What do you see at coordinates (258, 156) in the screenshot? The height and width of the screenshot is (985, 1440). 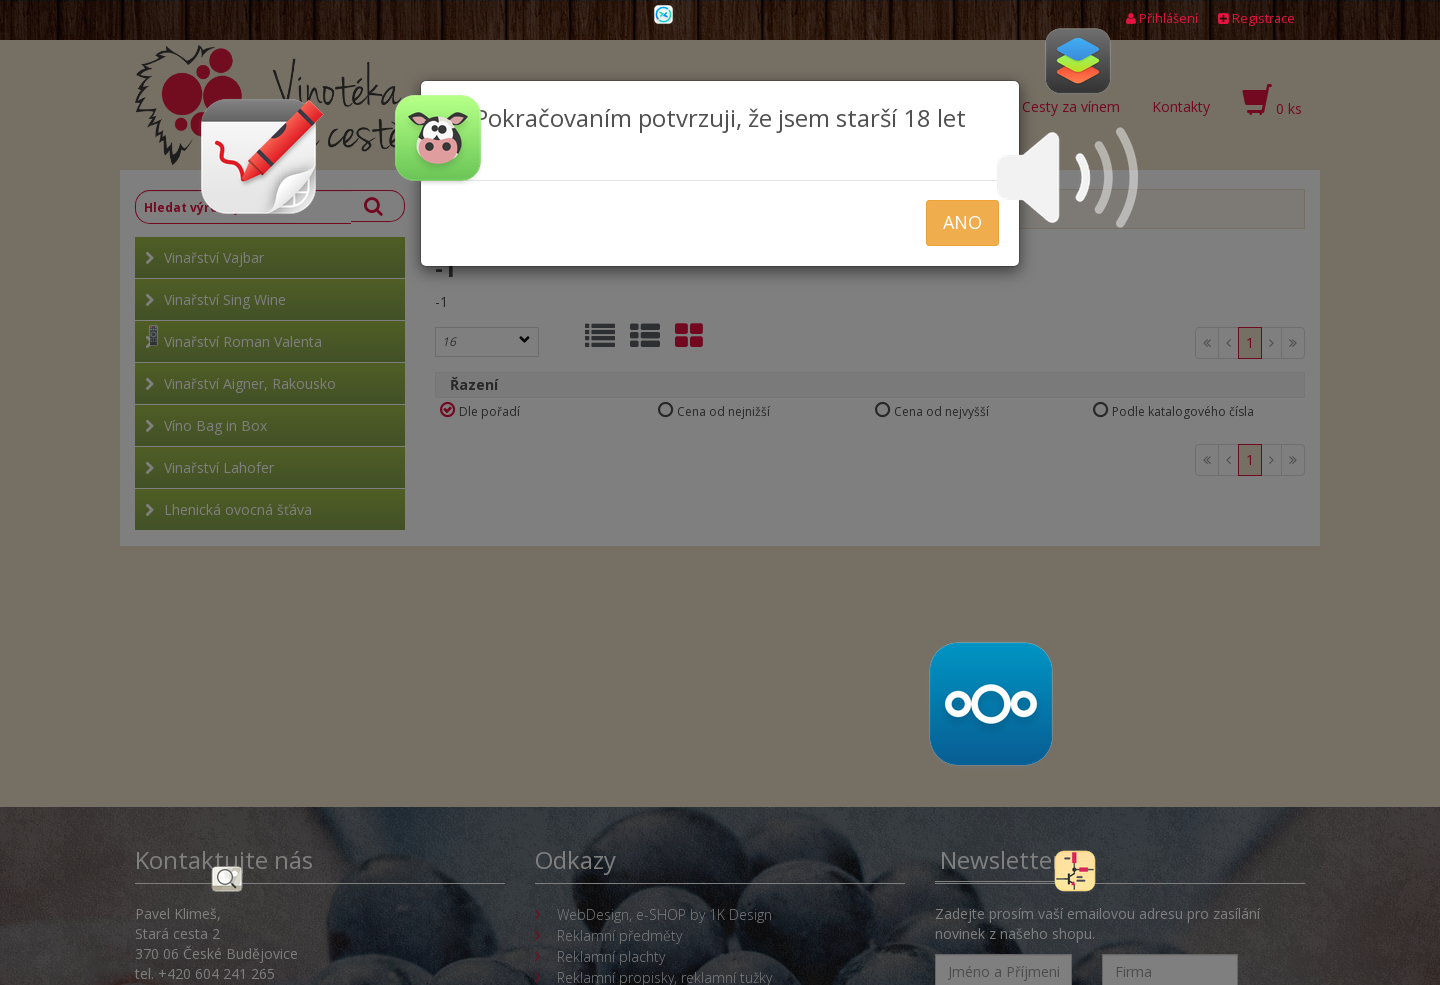 I see `open drawing app` at bounding box center [258, 156].